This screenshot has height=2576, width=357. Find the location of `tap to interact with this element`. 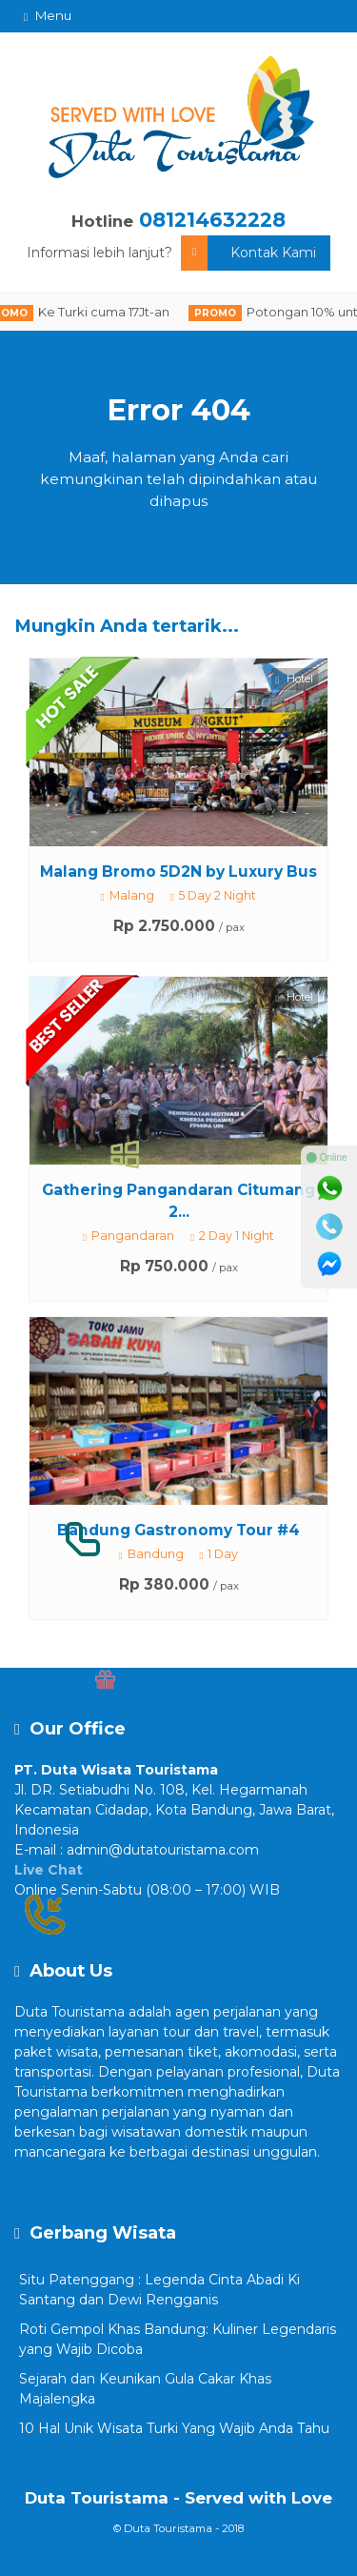

tap to interact with this element is located at coordinates (199, 726).